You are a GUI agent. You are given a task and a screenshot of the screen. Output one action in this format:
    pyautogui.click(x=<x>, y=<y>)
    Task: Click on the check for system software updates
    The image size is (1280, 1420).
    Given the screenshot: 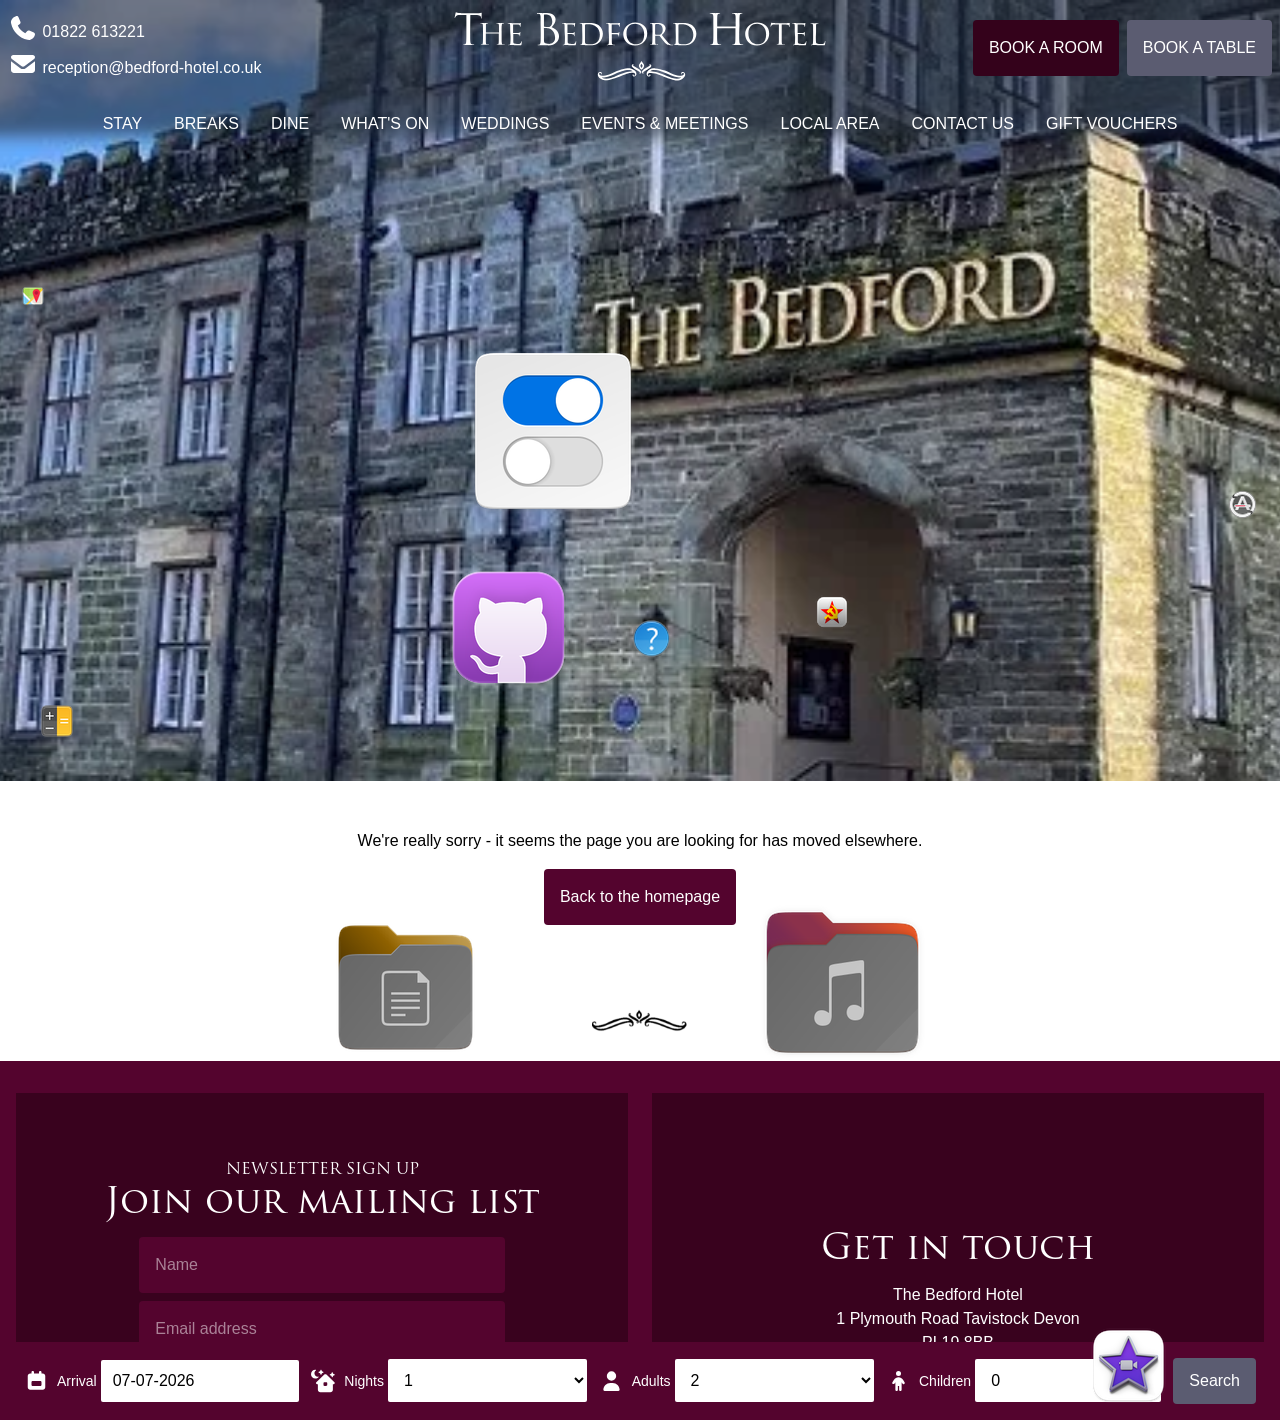 What is the action you would take?
    pyautogui.click(x=1242, y=504)
    